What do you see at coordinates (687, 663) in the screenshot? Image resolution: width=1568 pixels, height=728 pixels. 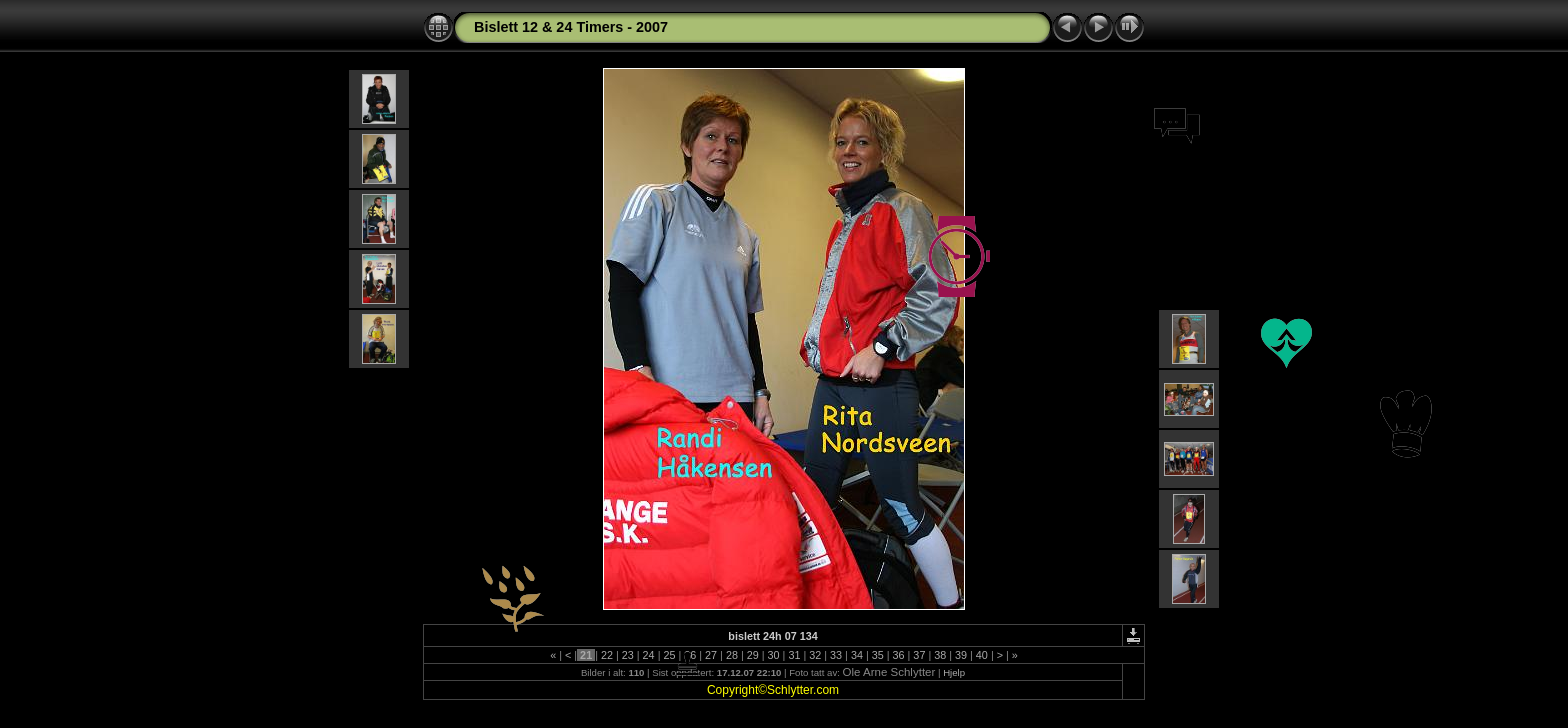 I see `apply a stamp or seal to a document` at bounding box center [687, 663].